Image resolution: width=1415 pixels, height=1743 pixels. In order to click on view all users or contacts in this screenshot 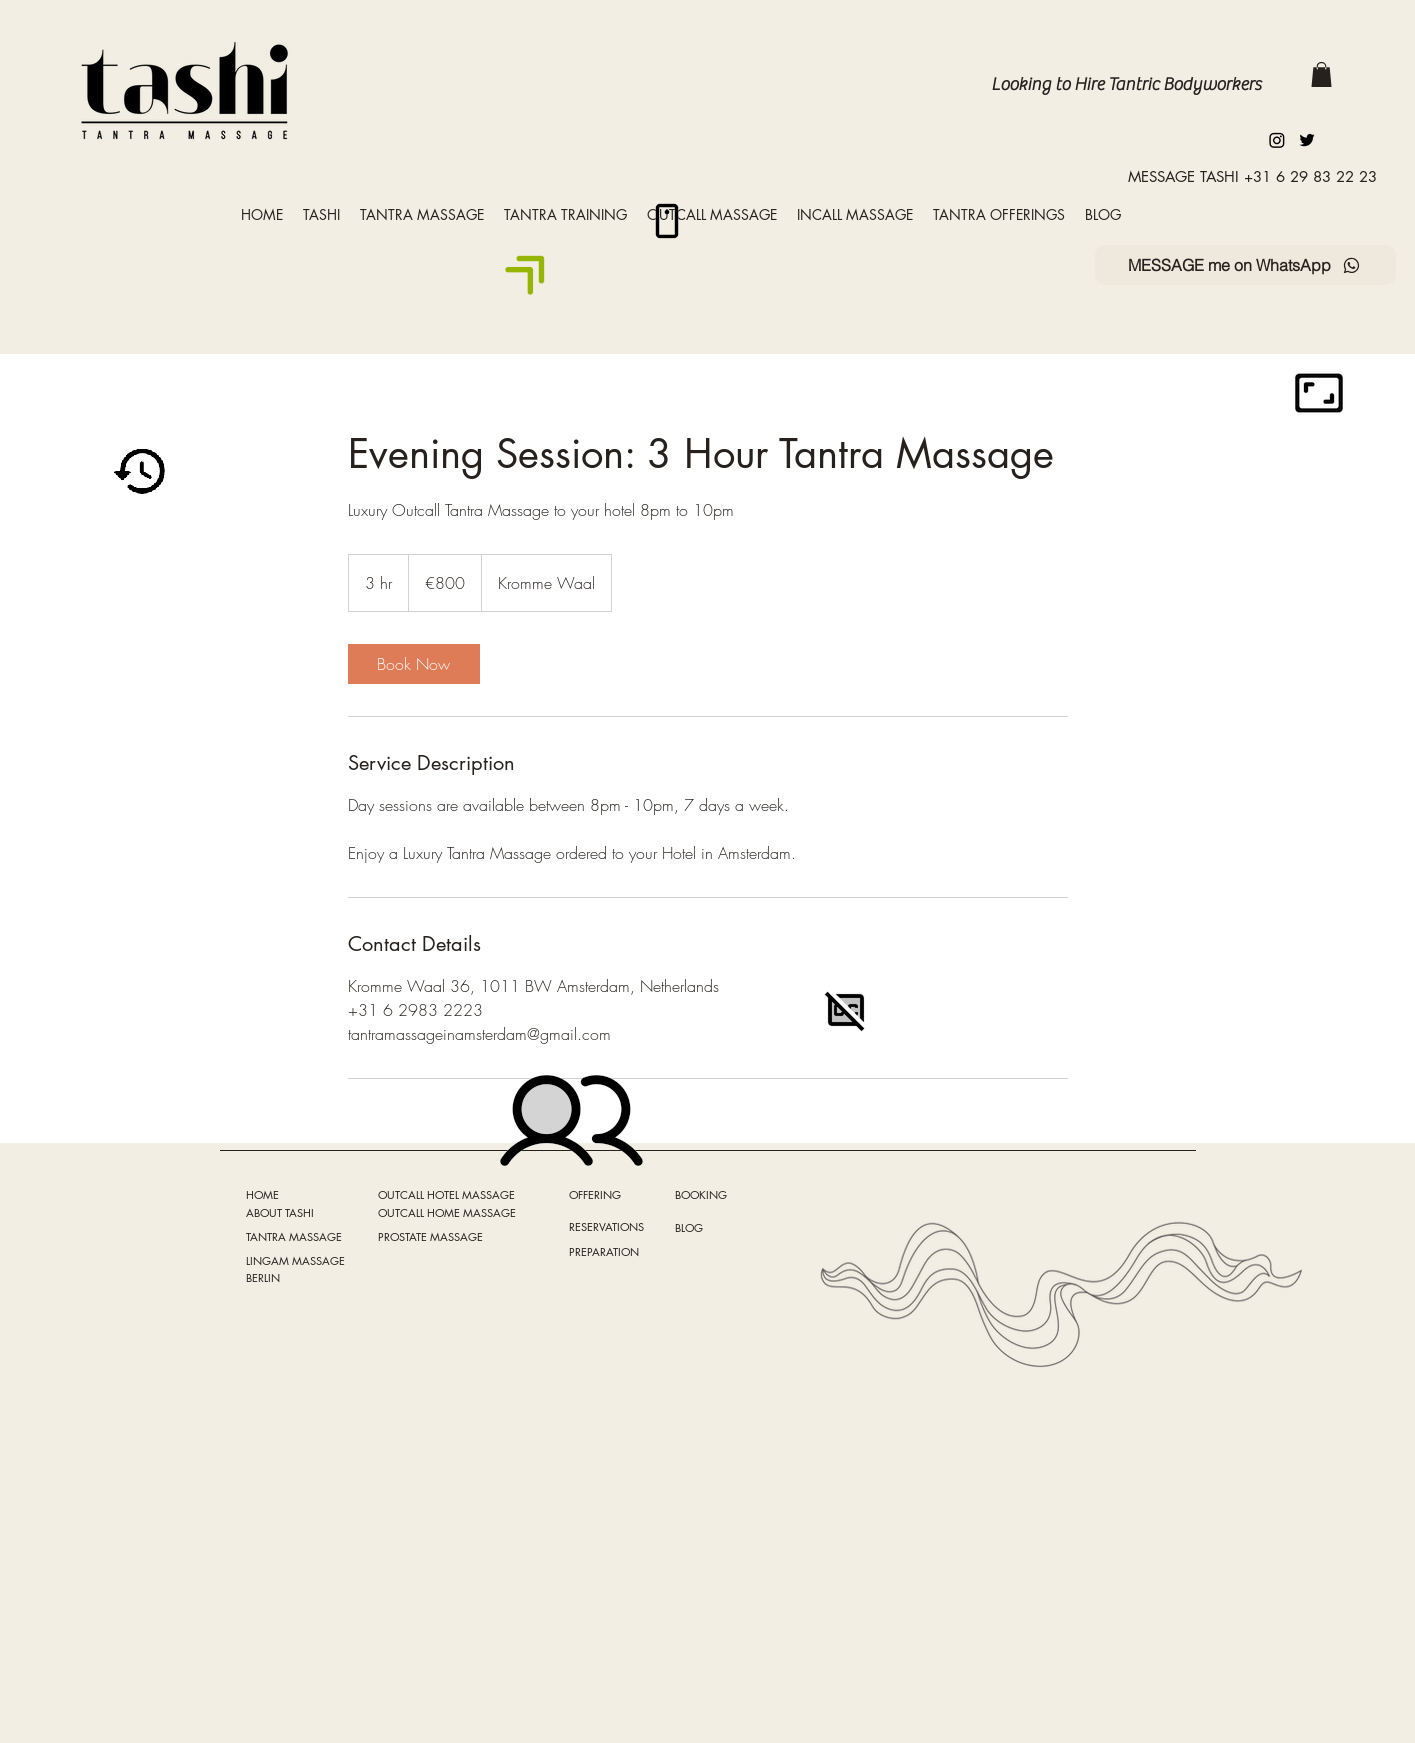, I will do `click(571, 1120)`.